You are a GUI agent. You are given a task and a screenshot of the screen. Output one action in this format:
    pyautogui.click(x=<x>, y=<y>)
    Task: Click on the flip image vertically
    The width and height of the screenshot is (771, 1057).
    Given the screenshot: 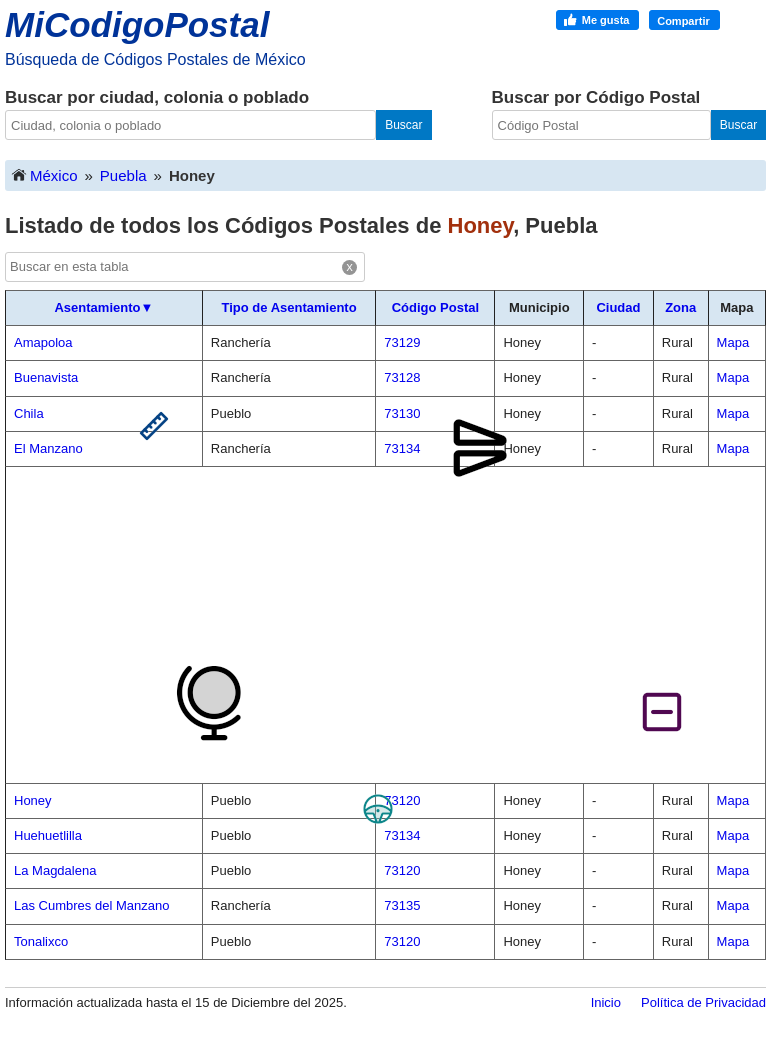 What is the action you would take?
    pyautogui.click(x=478, y=448)
    